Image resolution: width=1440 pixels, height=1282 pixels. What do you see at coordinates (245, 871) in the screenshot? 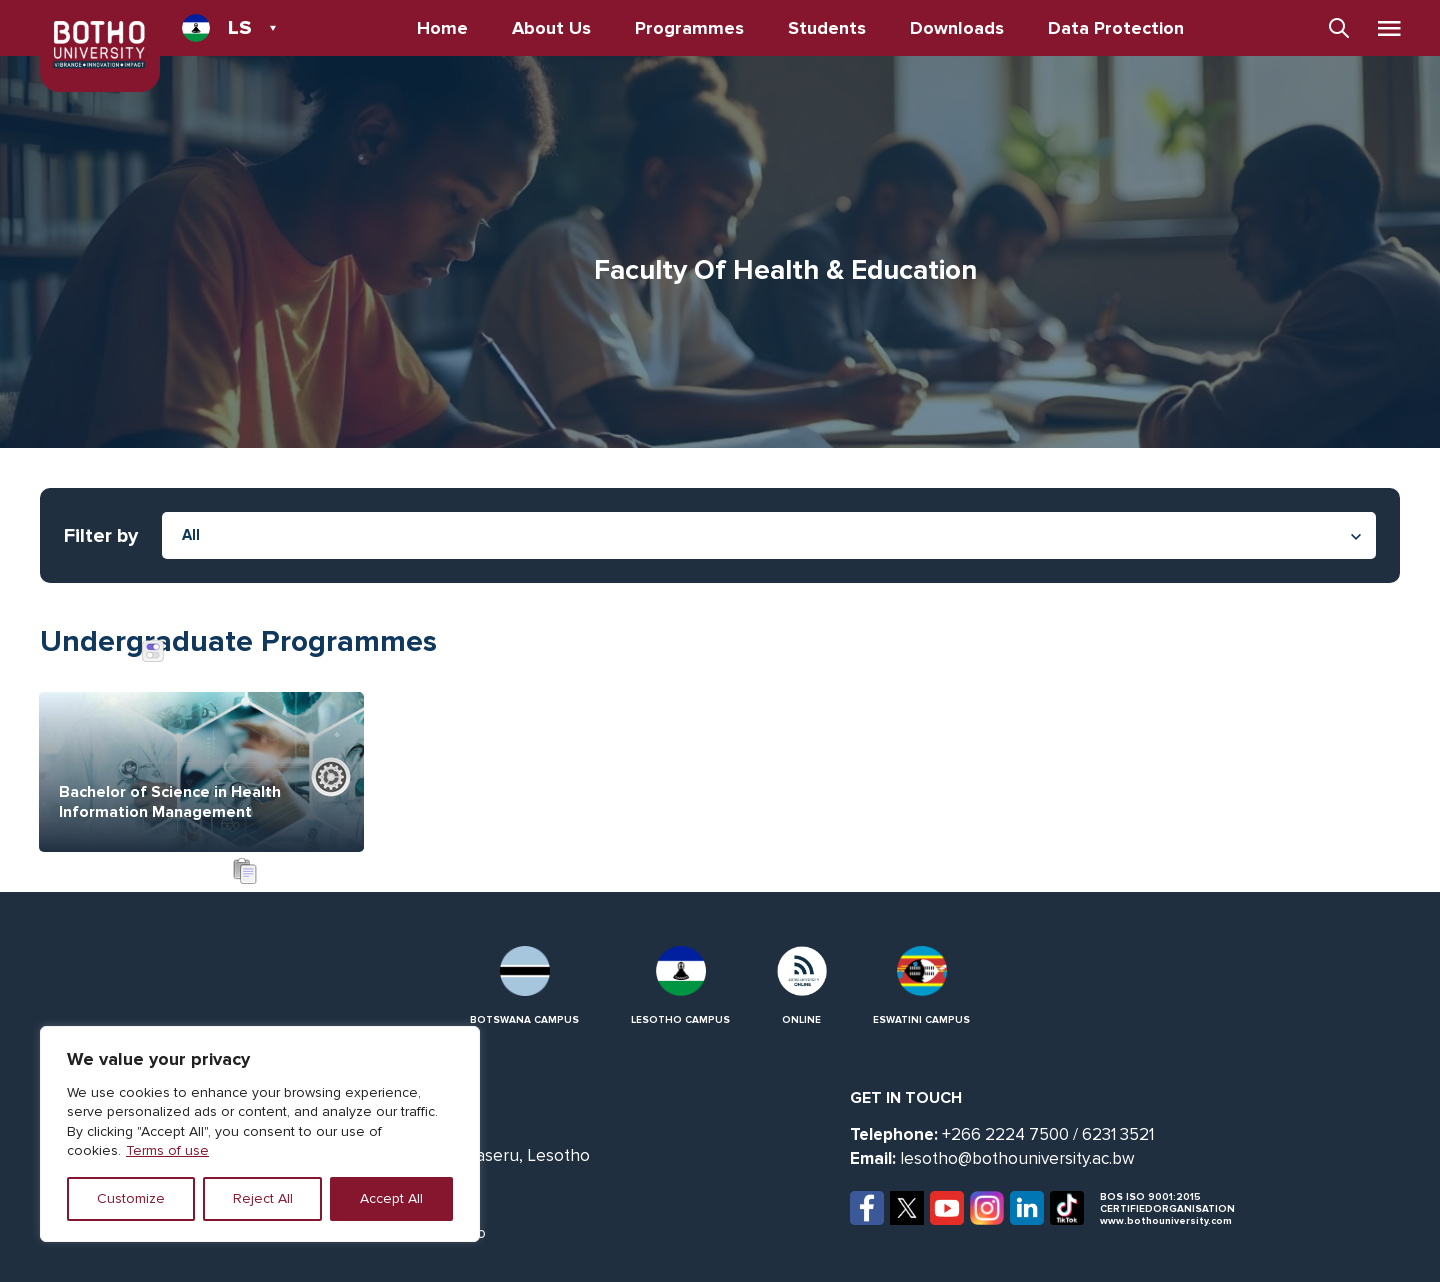
I see `paste copied content from clipboard` at bounding box center [245, 871].